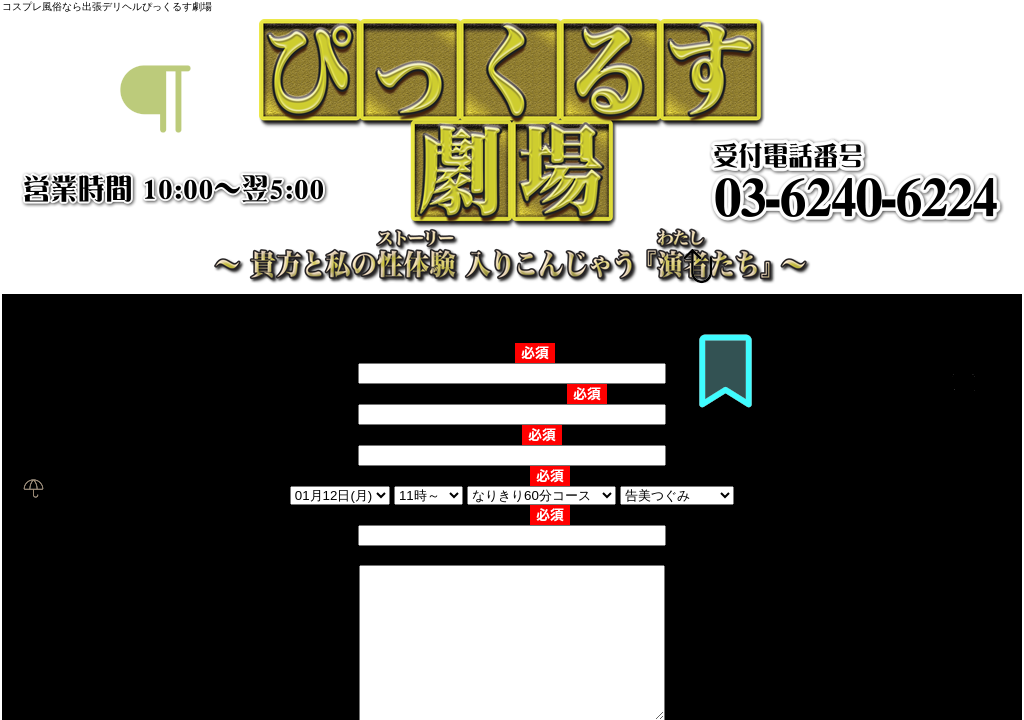 Image resolution: width=1024 pixels, height=720 pixels. I want to click on open web browser, so click(963, 383).